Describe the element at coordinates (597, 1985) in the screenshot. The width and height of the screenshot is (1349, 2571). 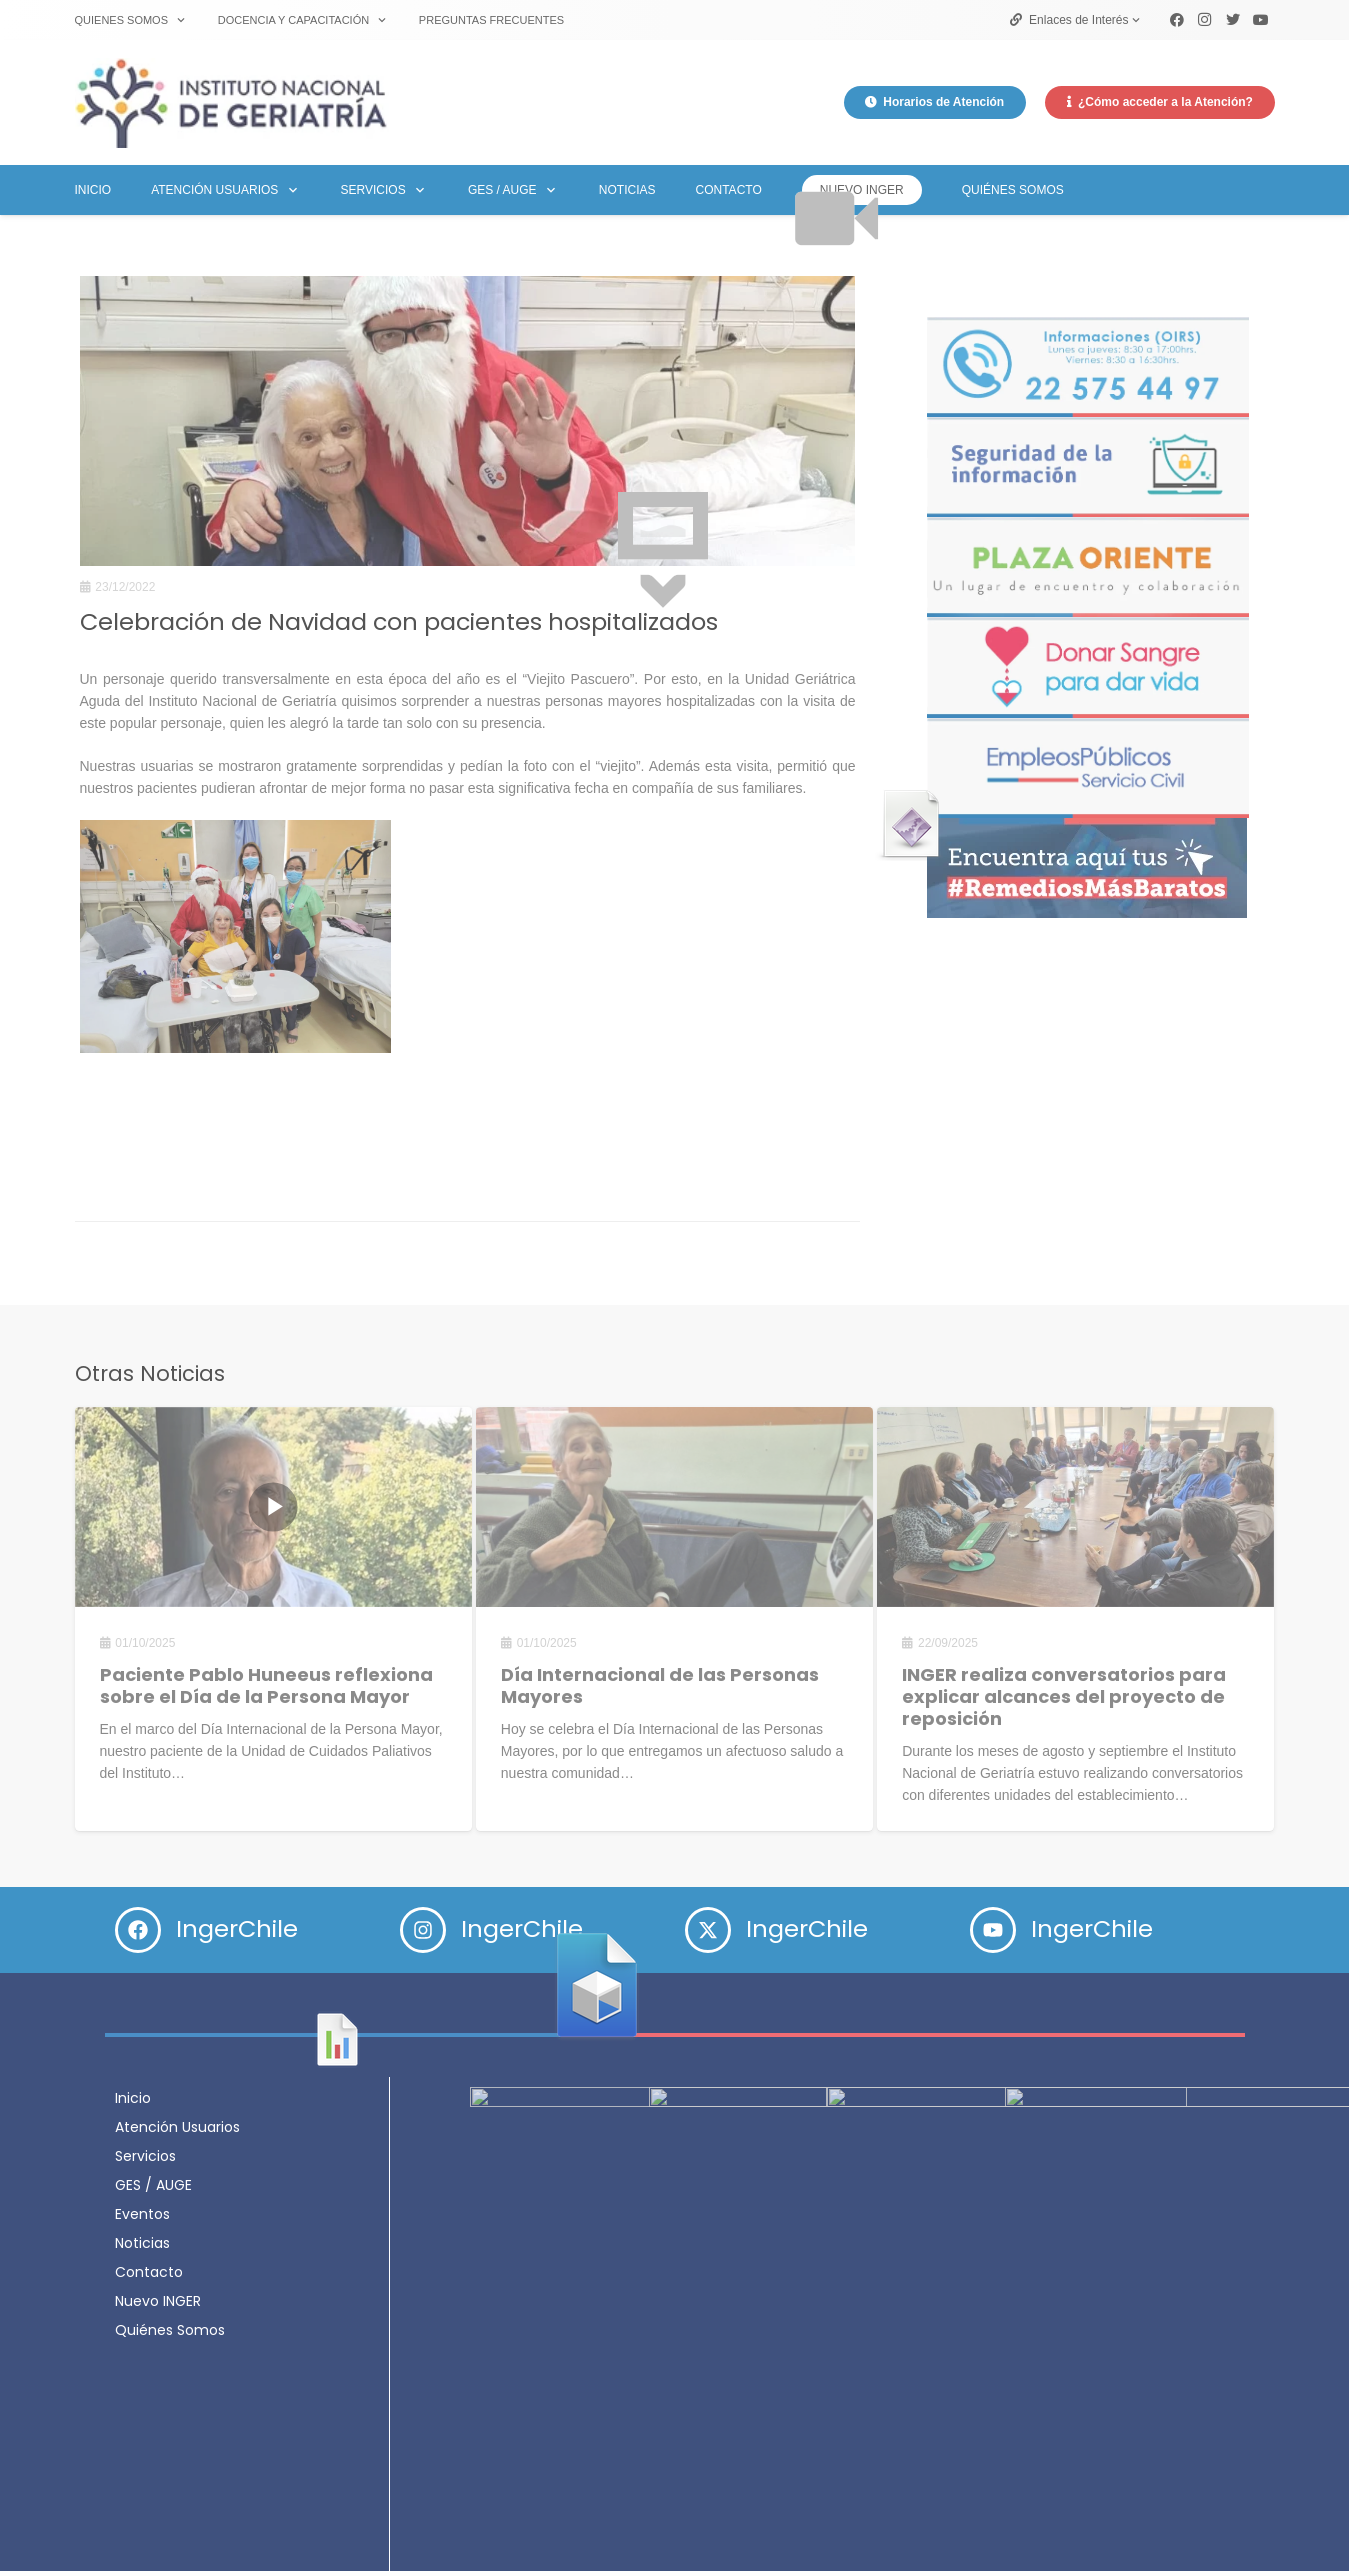
I see `flatpak application reference file` at that location.